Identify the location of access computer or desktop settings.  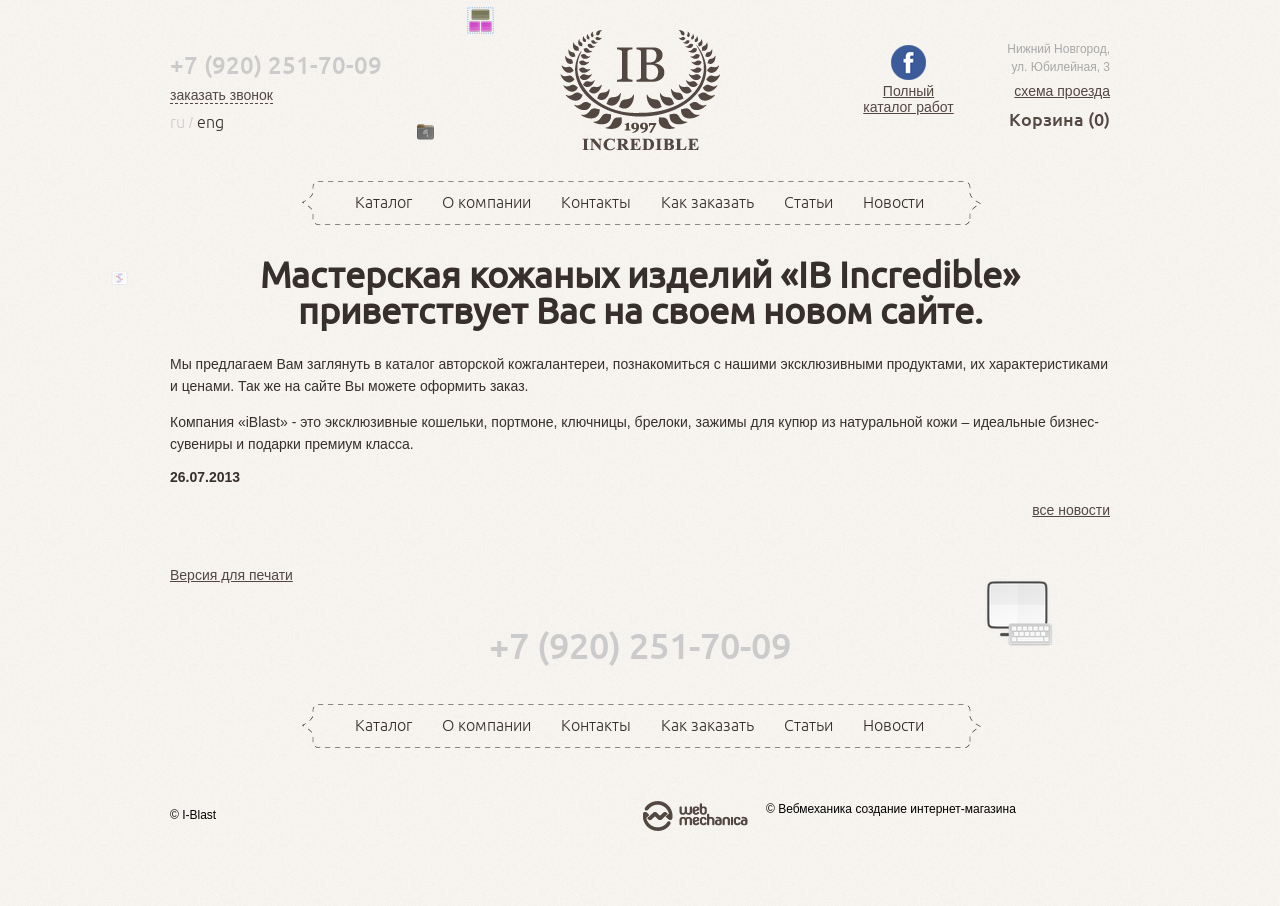
(1019, 612).